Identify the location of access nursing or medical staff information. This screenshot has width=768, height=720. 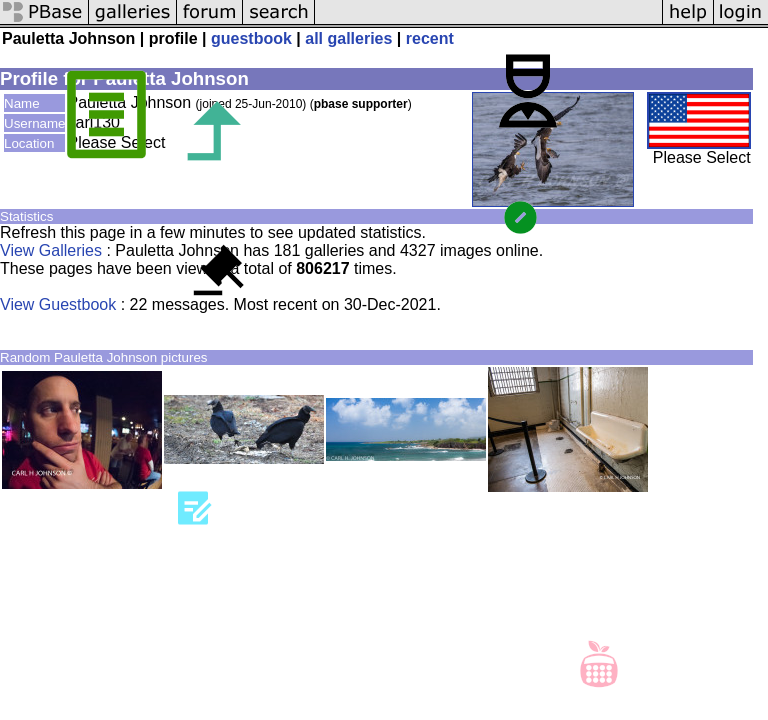
(528, 91).